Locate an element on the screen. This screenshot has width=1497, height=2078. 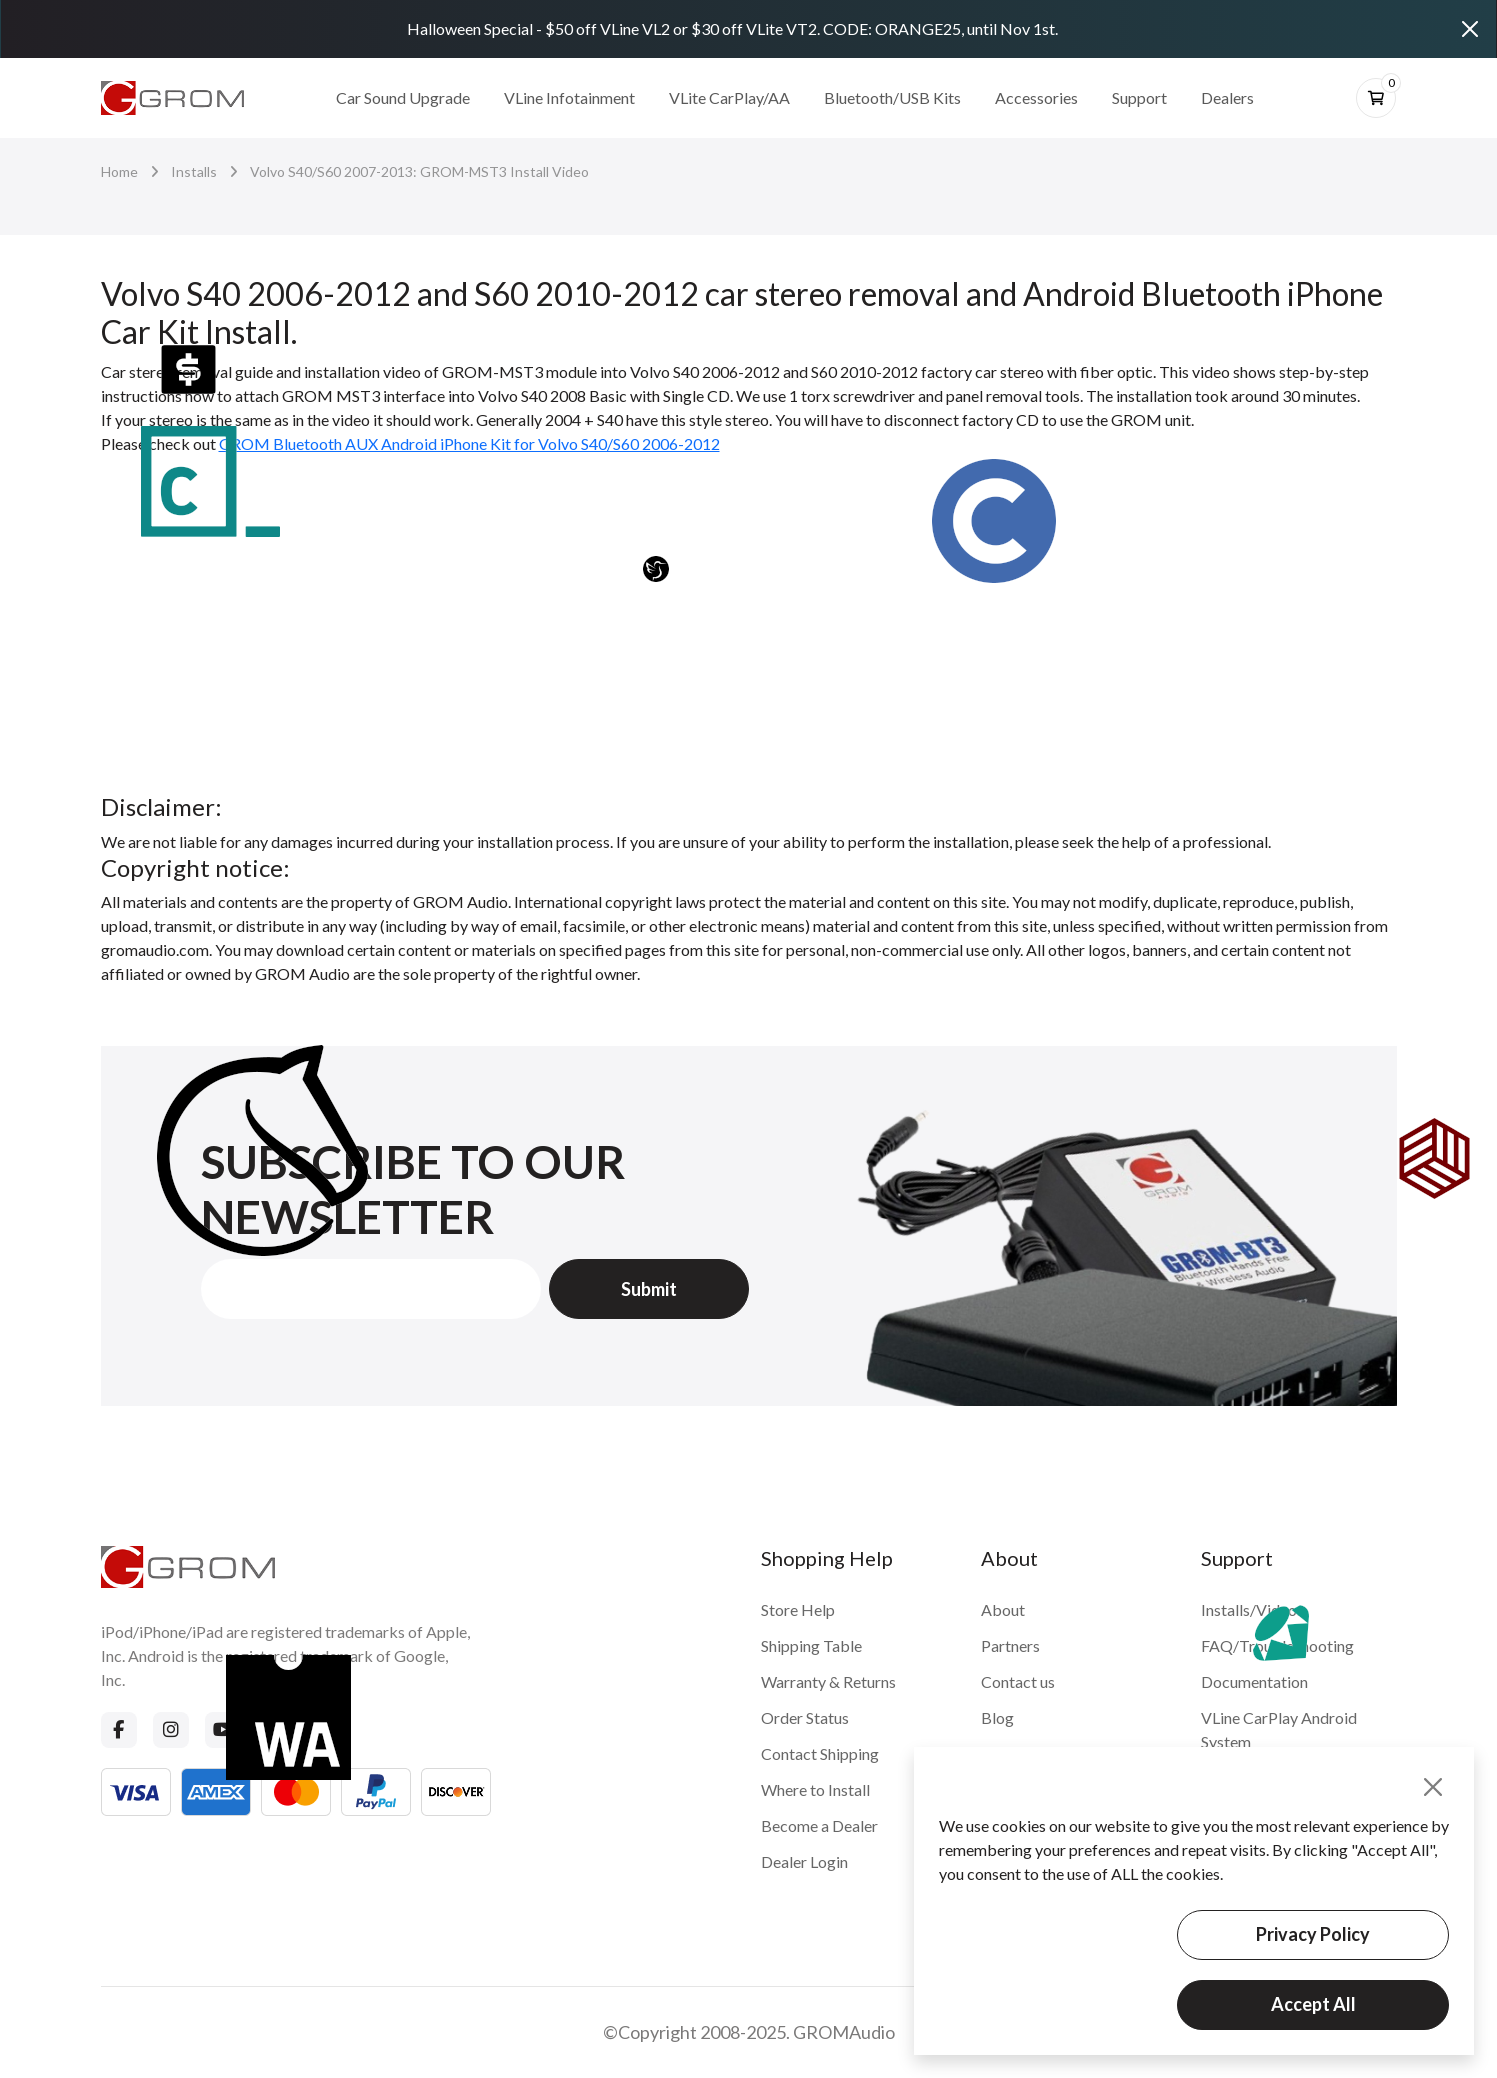
lubuntu linux distribution logo is located at coordinates (656, 569).